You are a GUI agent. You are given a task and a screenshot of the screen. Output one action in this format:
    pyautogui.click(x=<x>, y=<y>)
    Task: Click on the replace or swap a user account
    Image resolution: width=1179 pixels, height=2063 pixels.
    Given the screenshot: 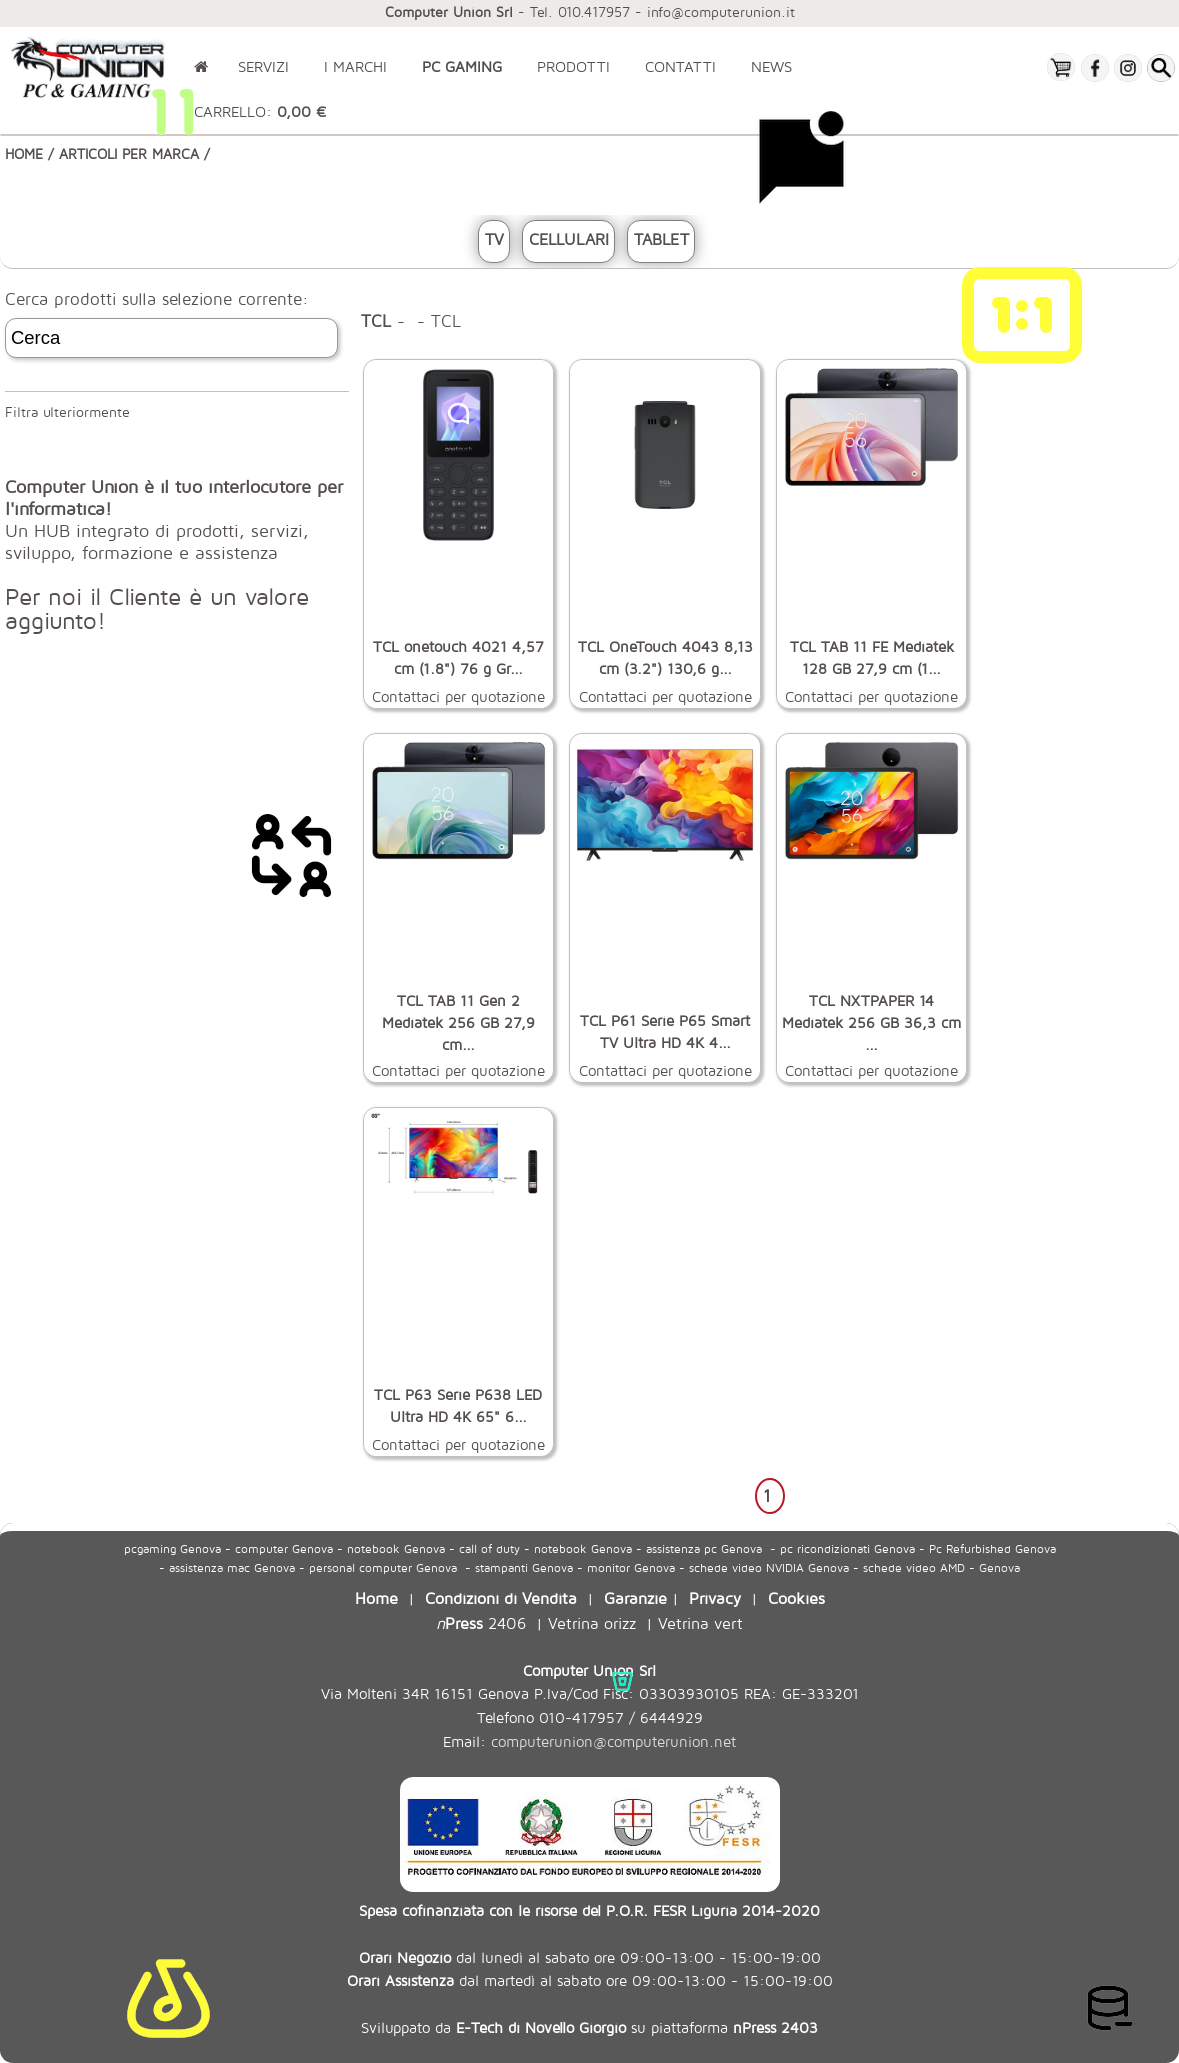 What is the action you would take?
    pyautogui.click(x=291, y=855)
    